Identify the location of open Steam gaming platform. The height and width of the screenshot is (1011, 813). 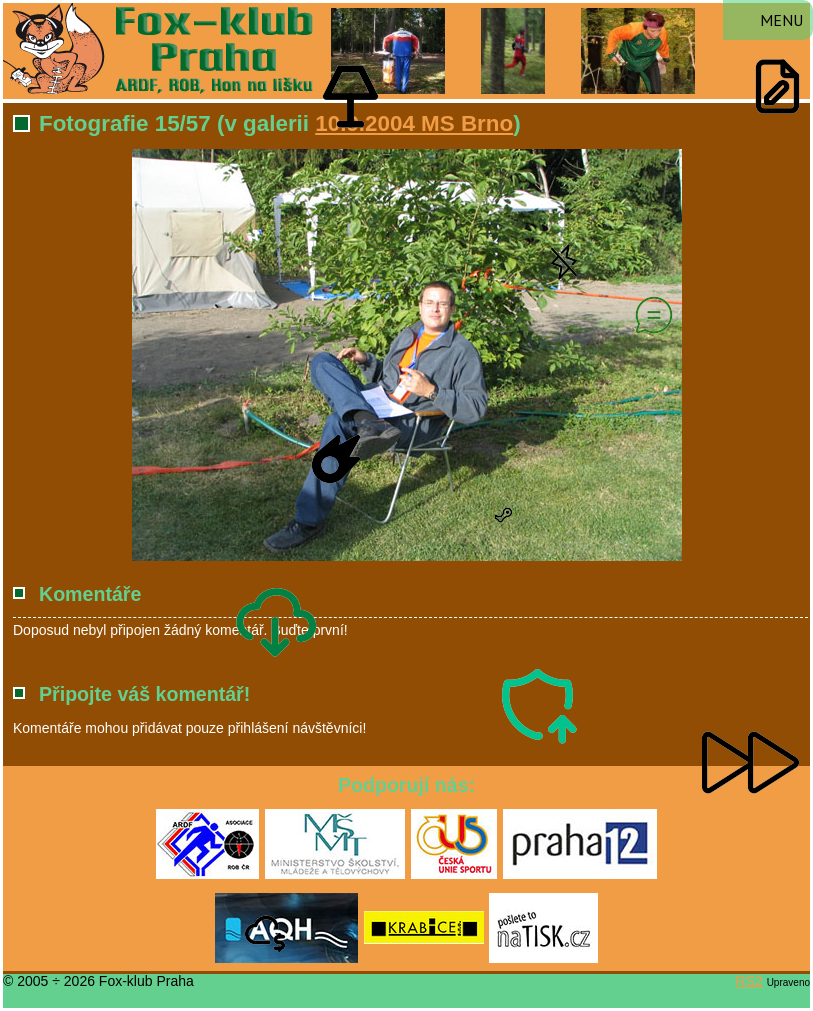
(503, 514).